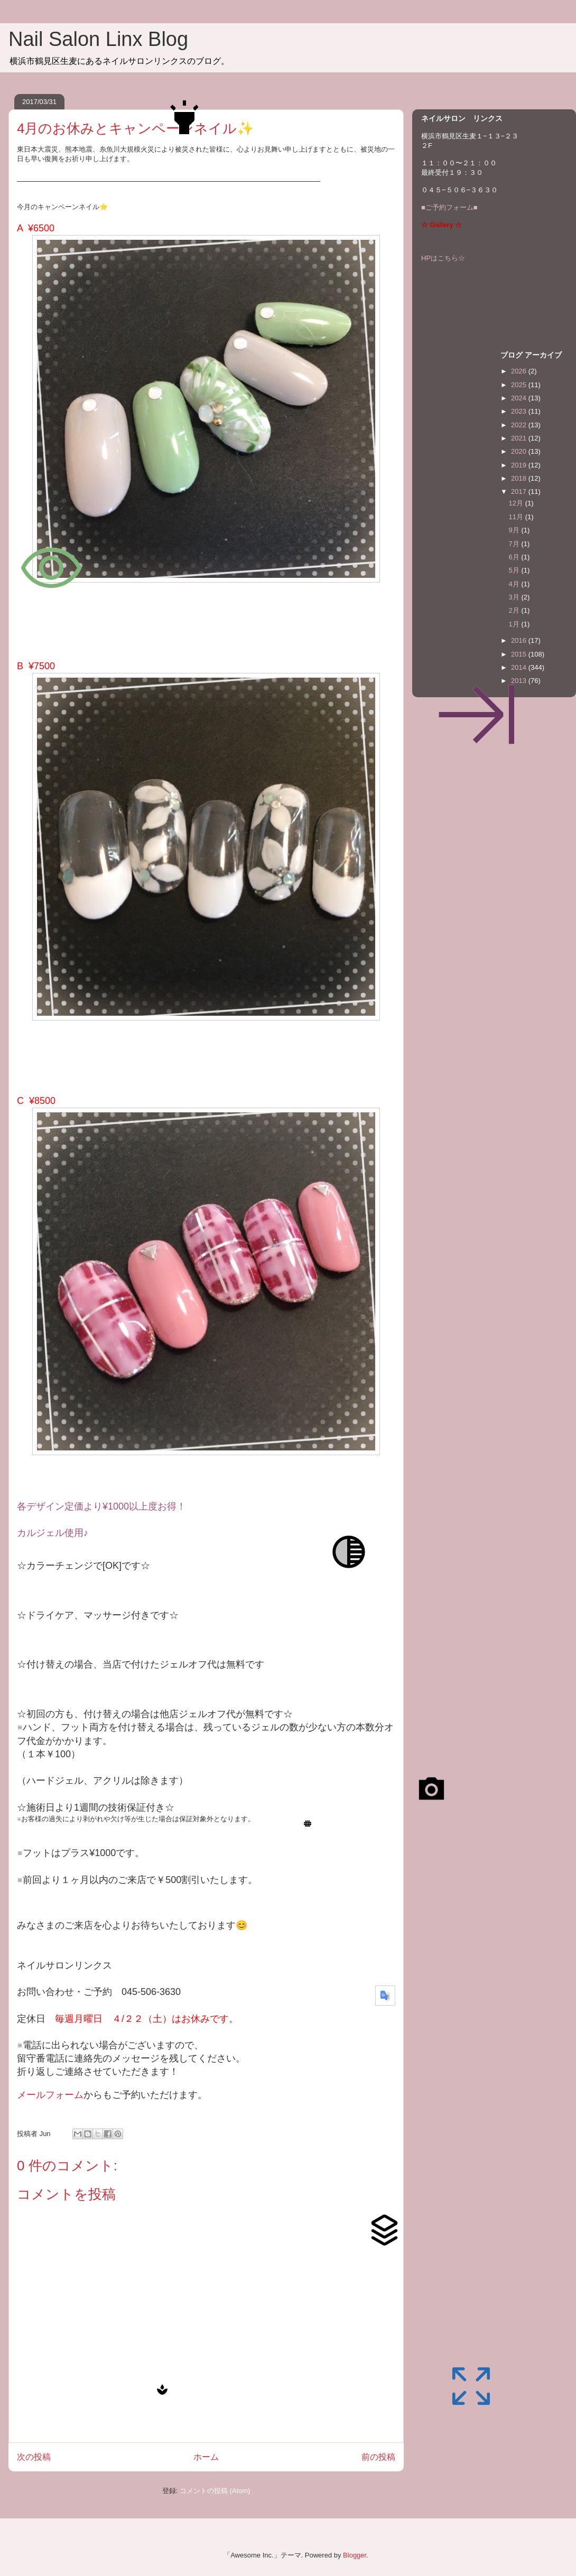 Image resolution: width=576 pixels, height=2576 pixels. Describe the element at coordinates (162, 2390) in the screenshot. I see `access spa or wellness features` at that location.